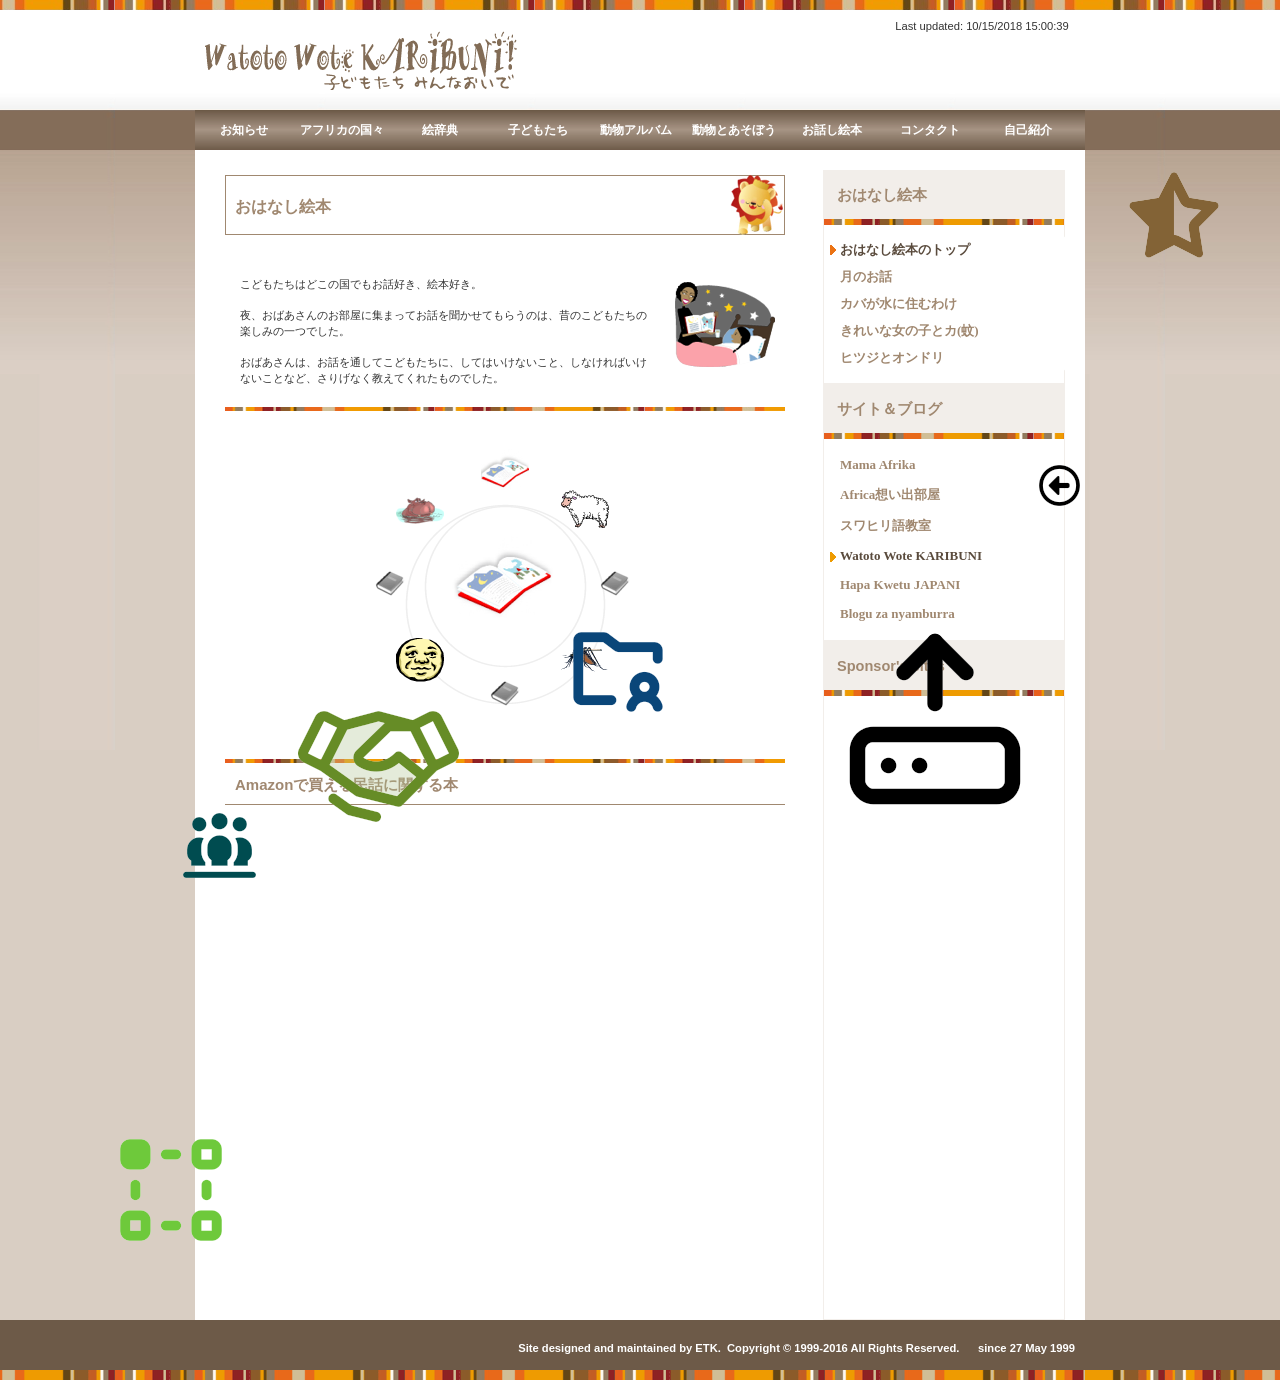 This screenshot has width=1280, height=1380. I want to click on view team or group members, so click(219, 845).